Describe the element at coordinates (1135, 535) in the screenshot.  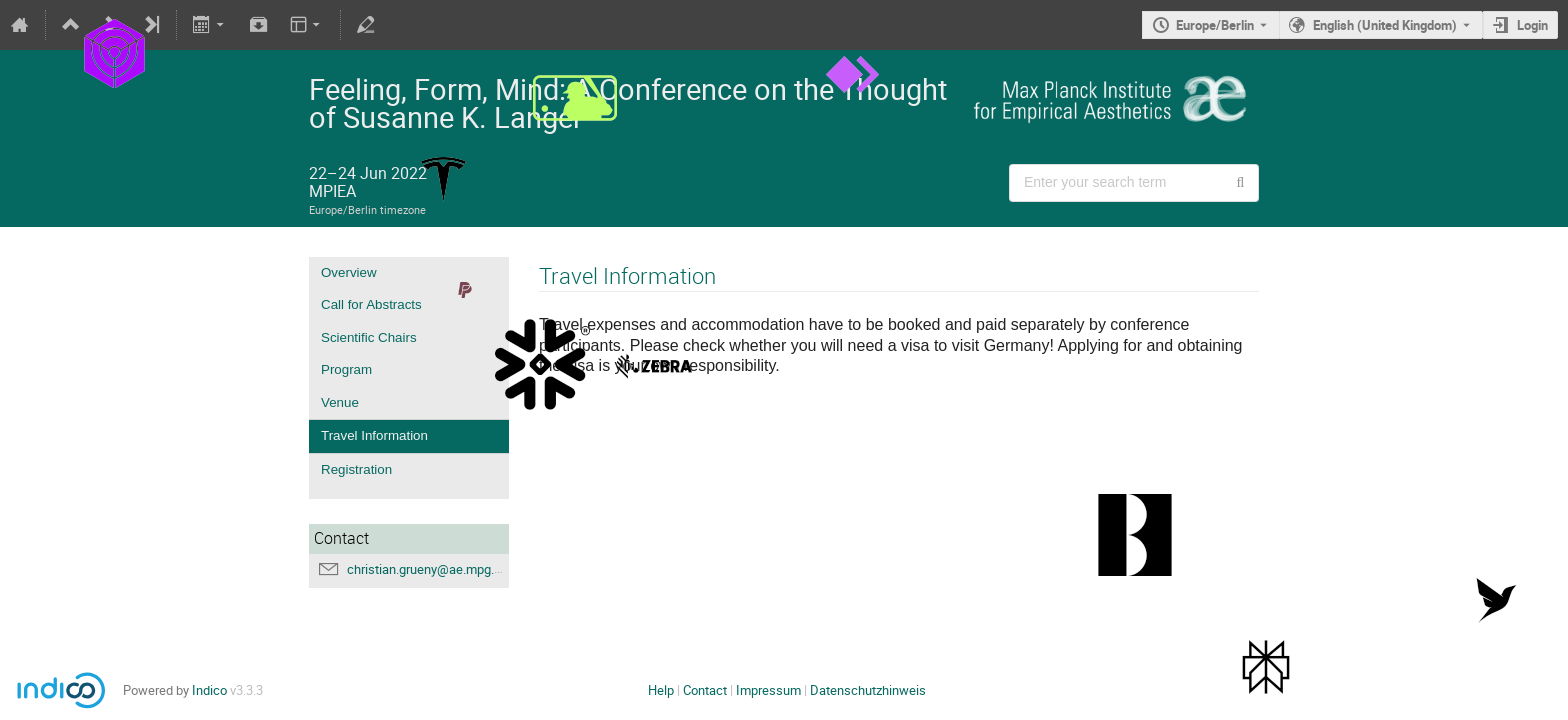
I see `open the Backstage casting app` at that location.